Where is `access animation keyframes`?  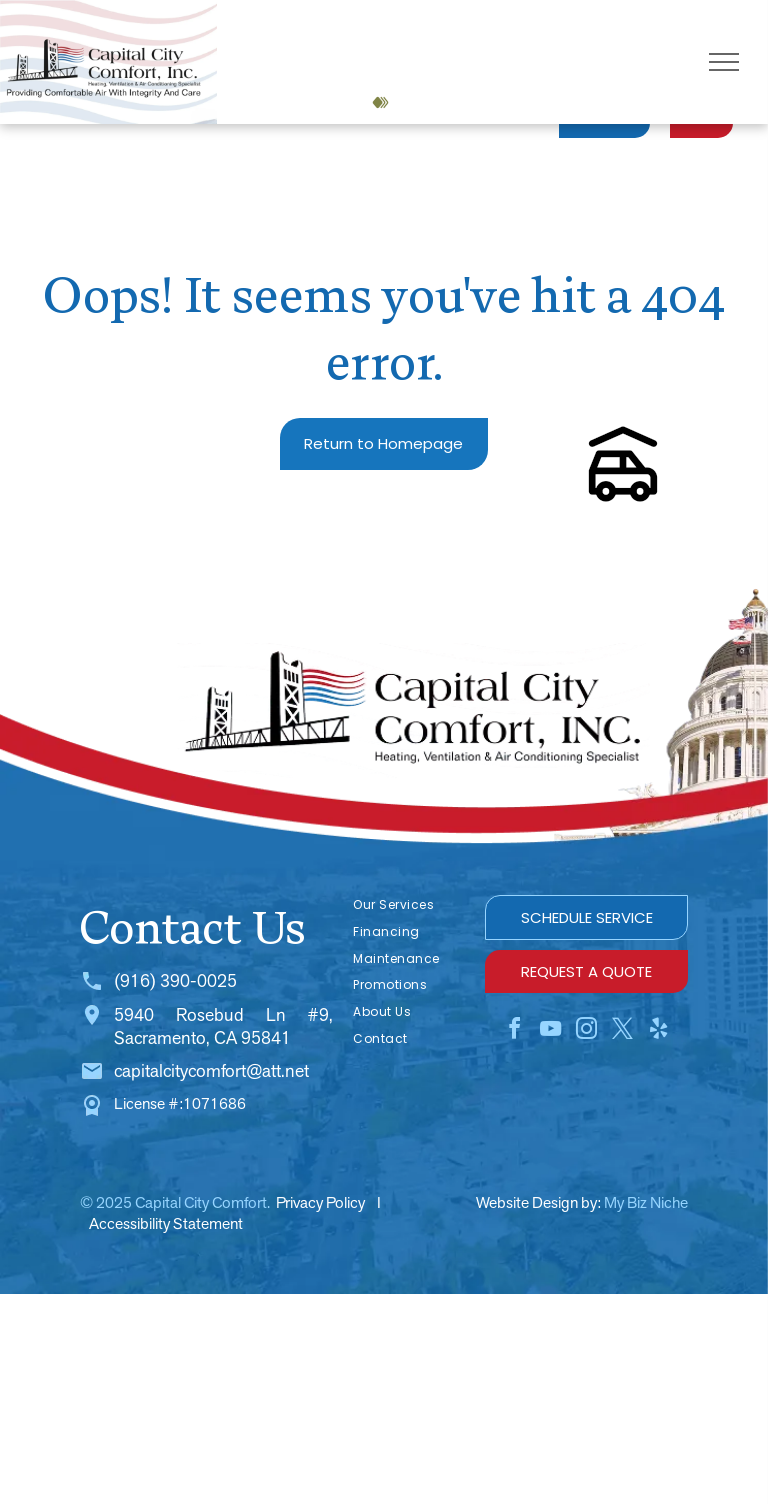 access animation keyframes is located at coordinates (380, 102).